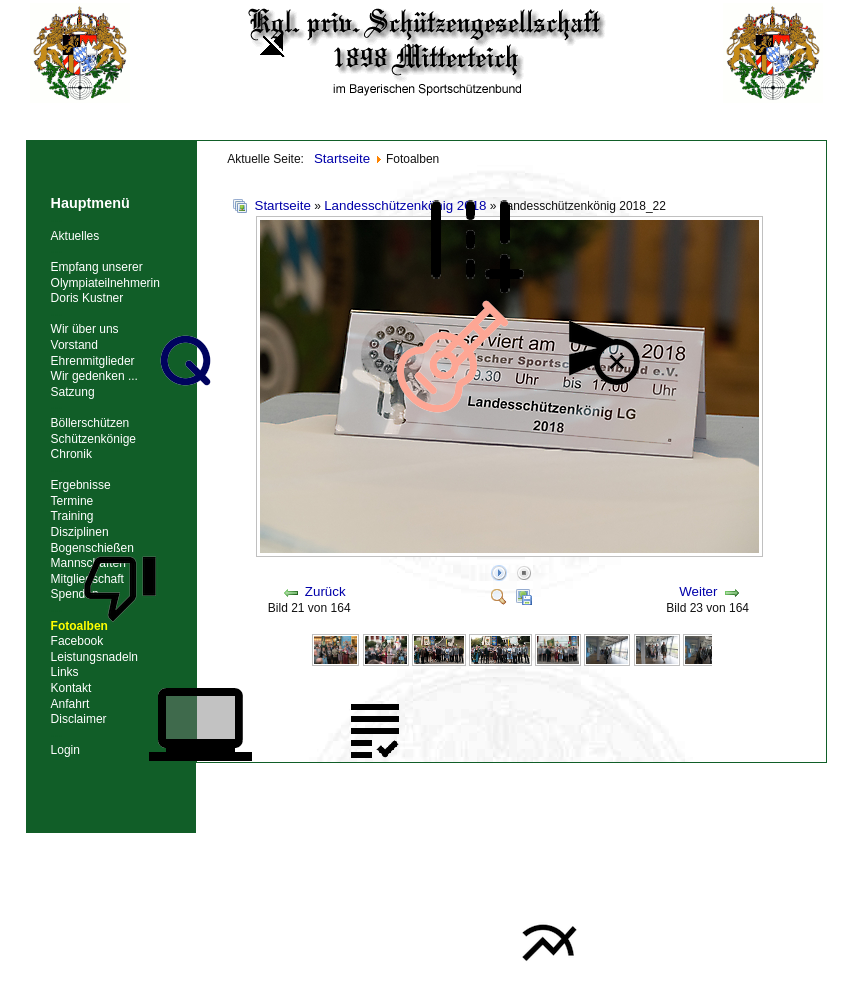  I want to click on dislike or downvote content, so click(120, 586).